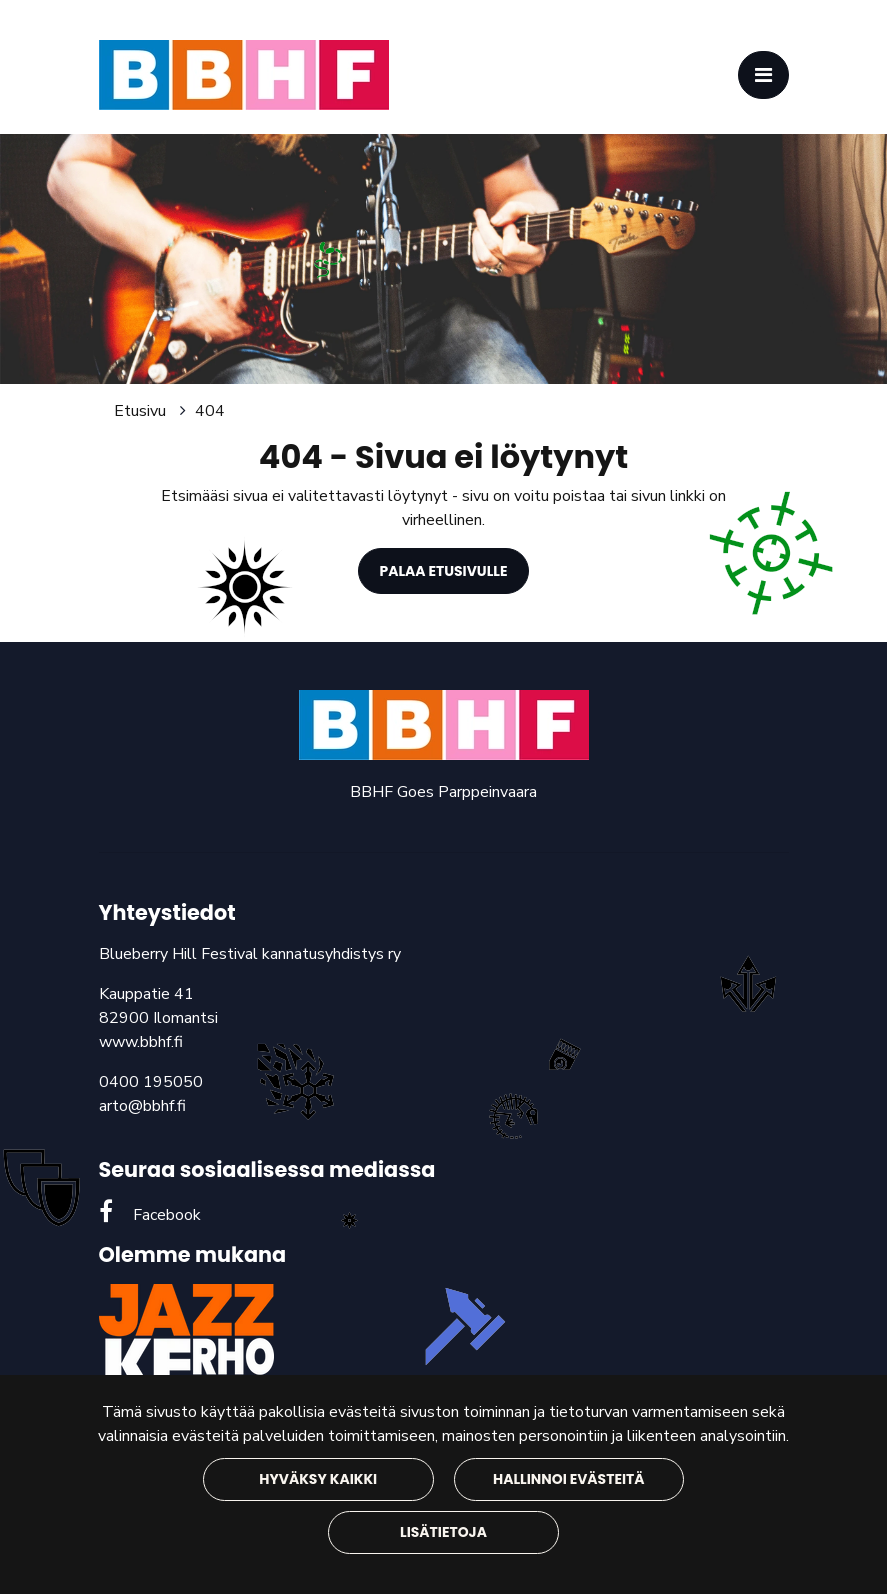 The height and width of the screenshot is (1594, 887). I want to click on access building or crafting tools, so click(467, 1328).